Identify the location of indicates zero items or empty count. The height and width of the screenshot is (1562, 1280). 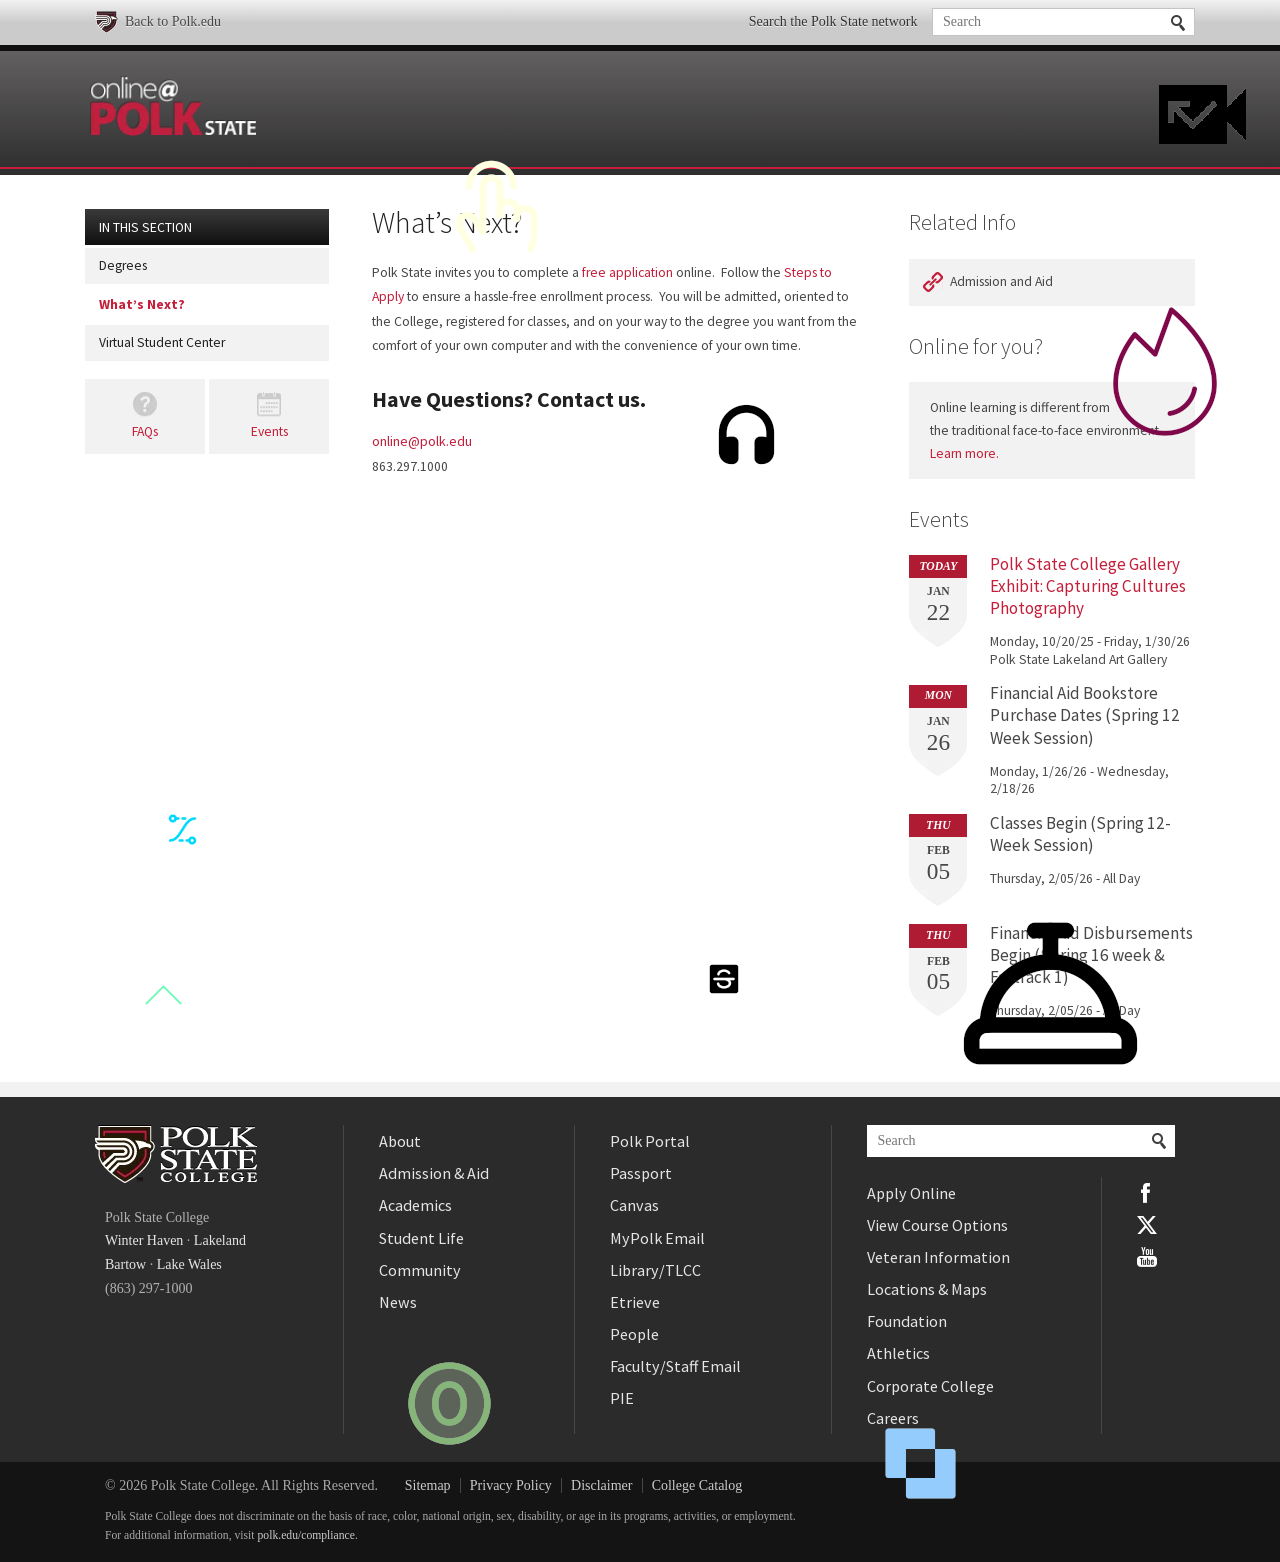
(449, 1403).